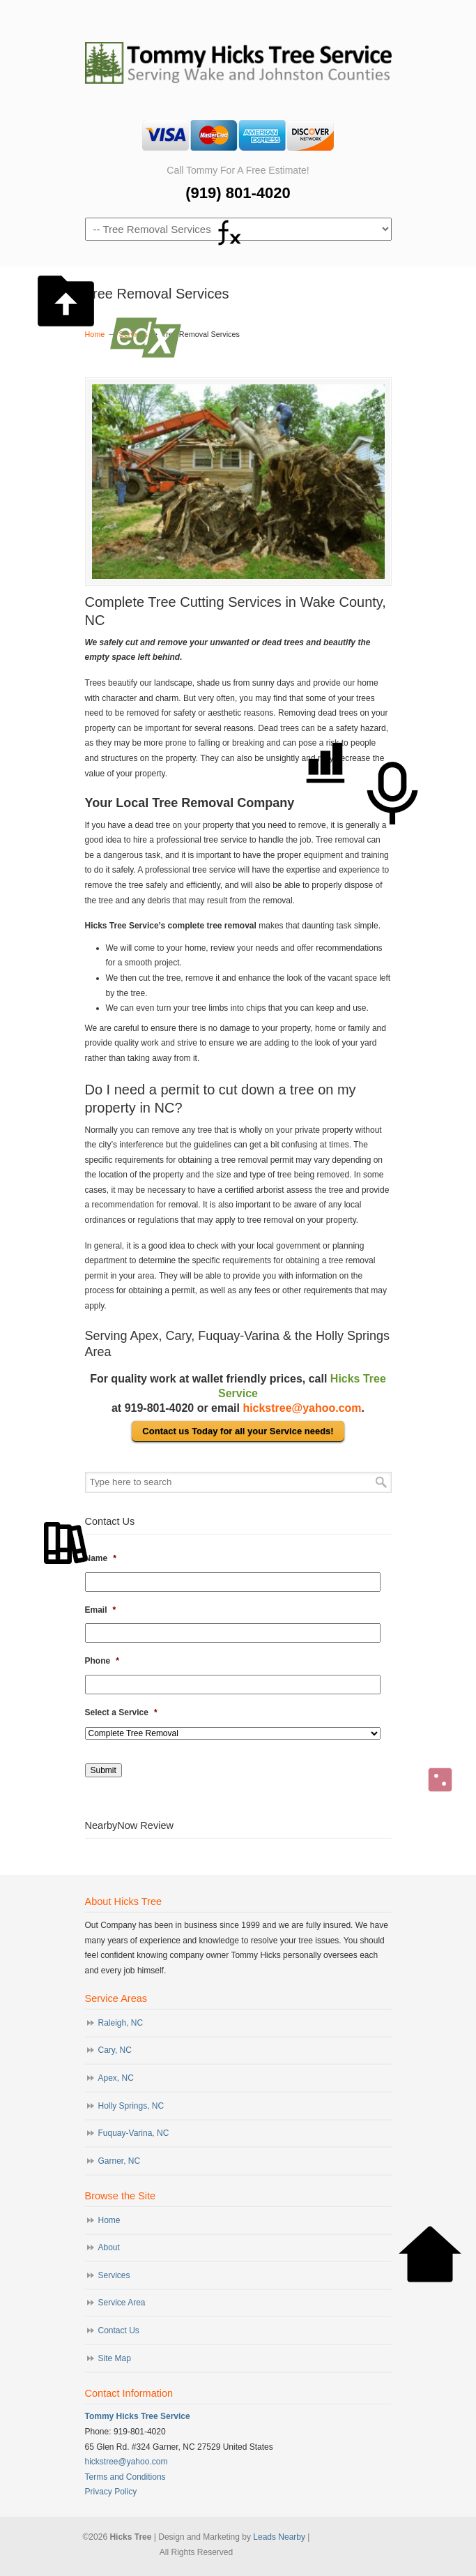  Describe the element at coordinates (66, 301) in the screenshot. I see `upload files to a folder` at that location.